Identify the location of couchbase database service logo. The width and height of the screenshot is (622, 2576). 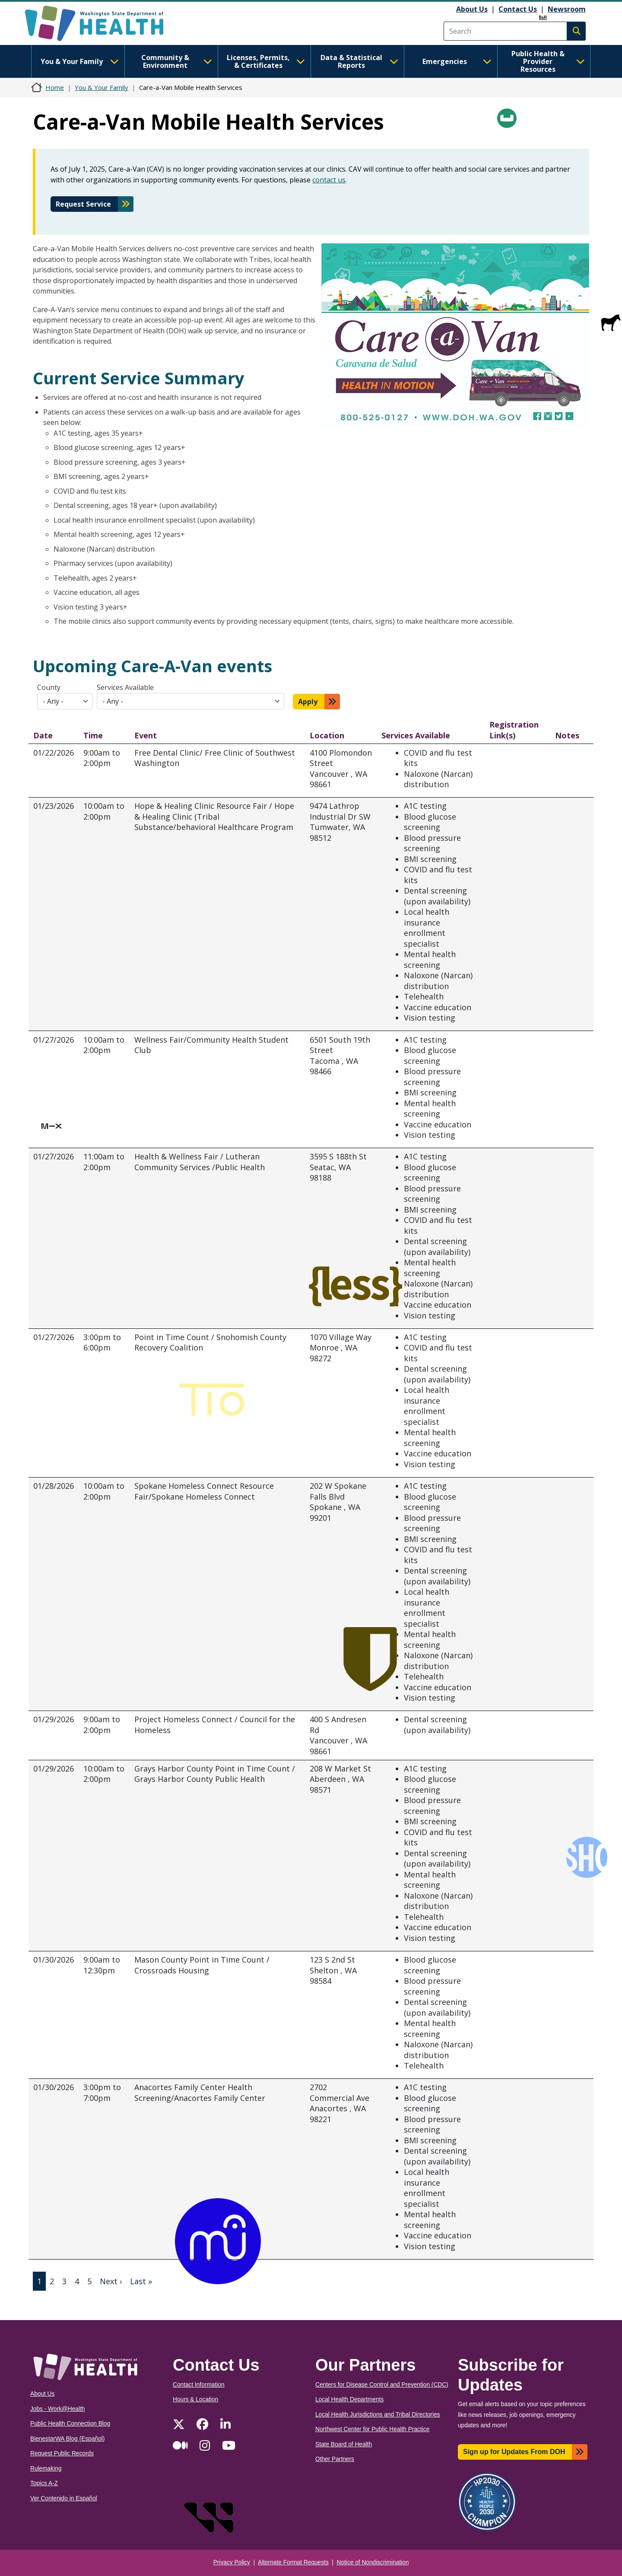
(507, 118).